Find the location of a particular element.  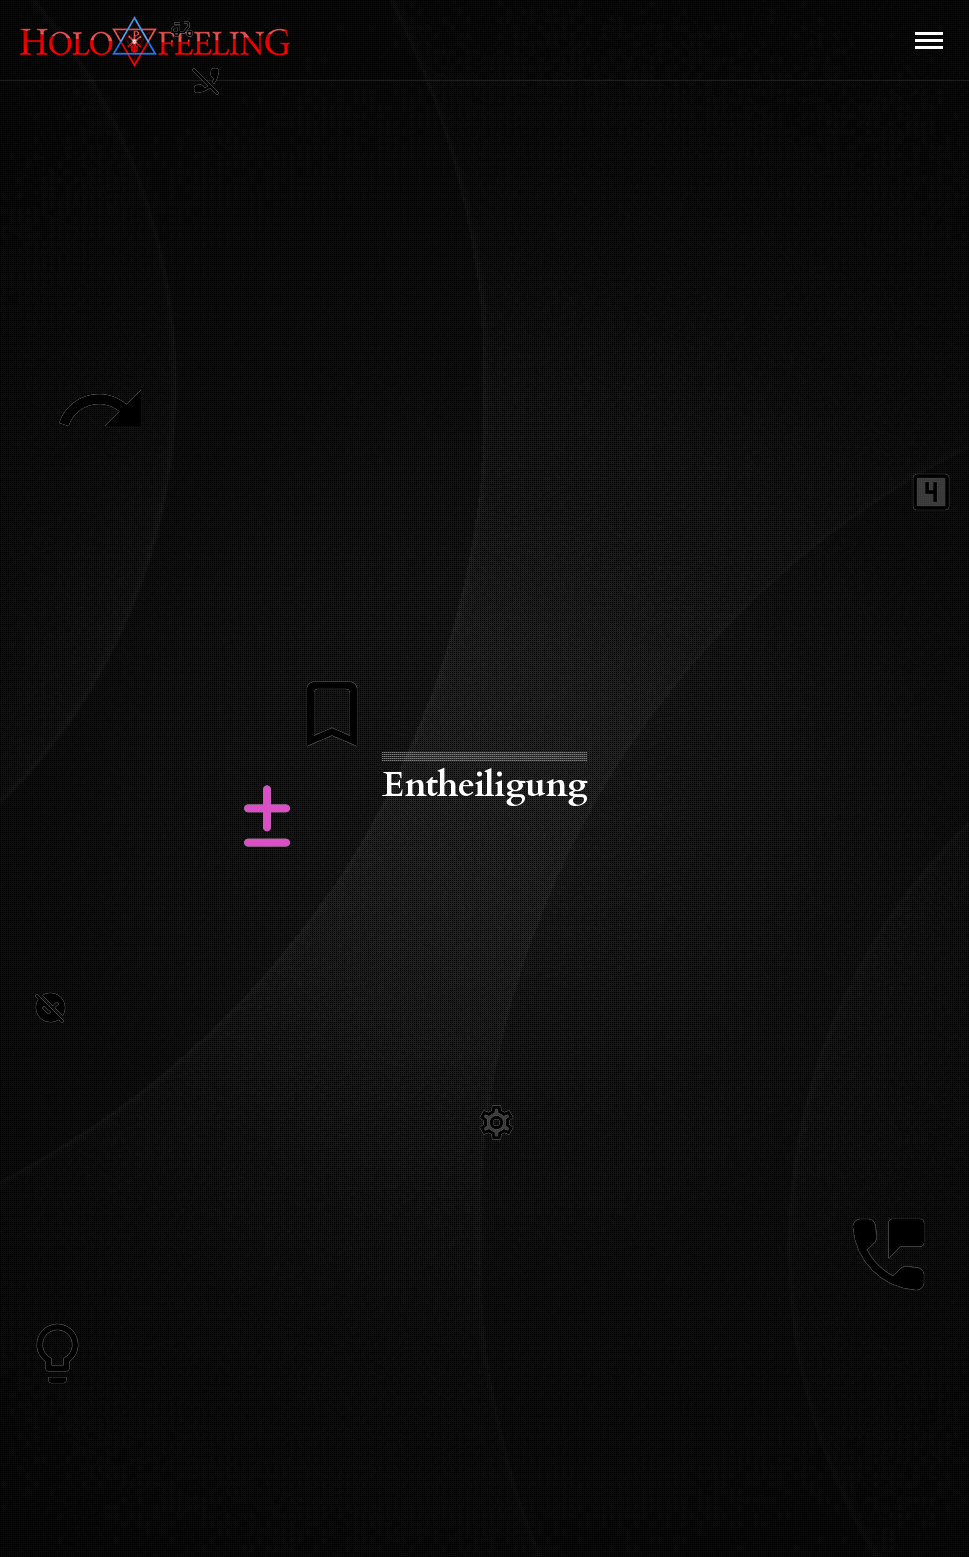

access voicemail or phone messages is located at coordinates (888, 1254).